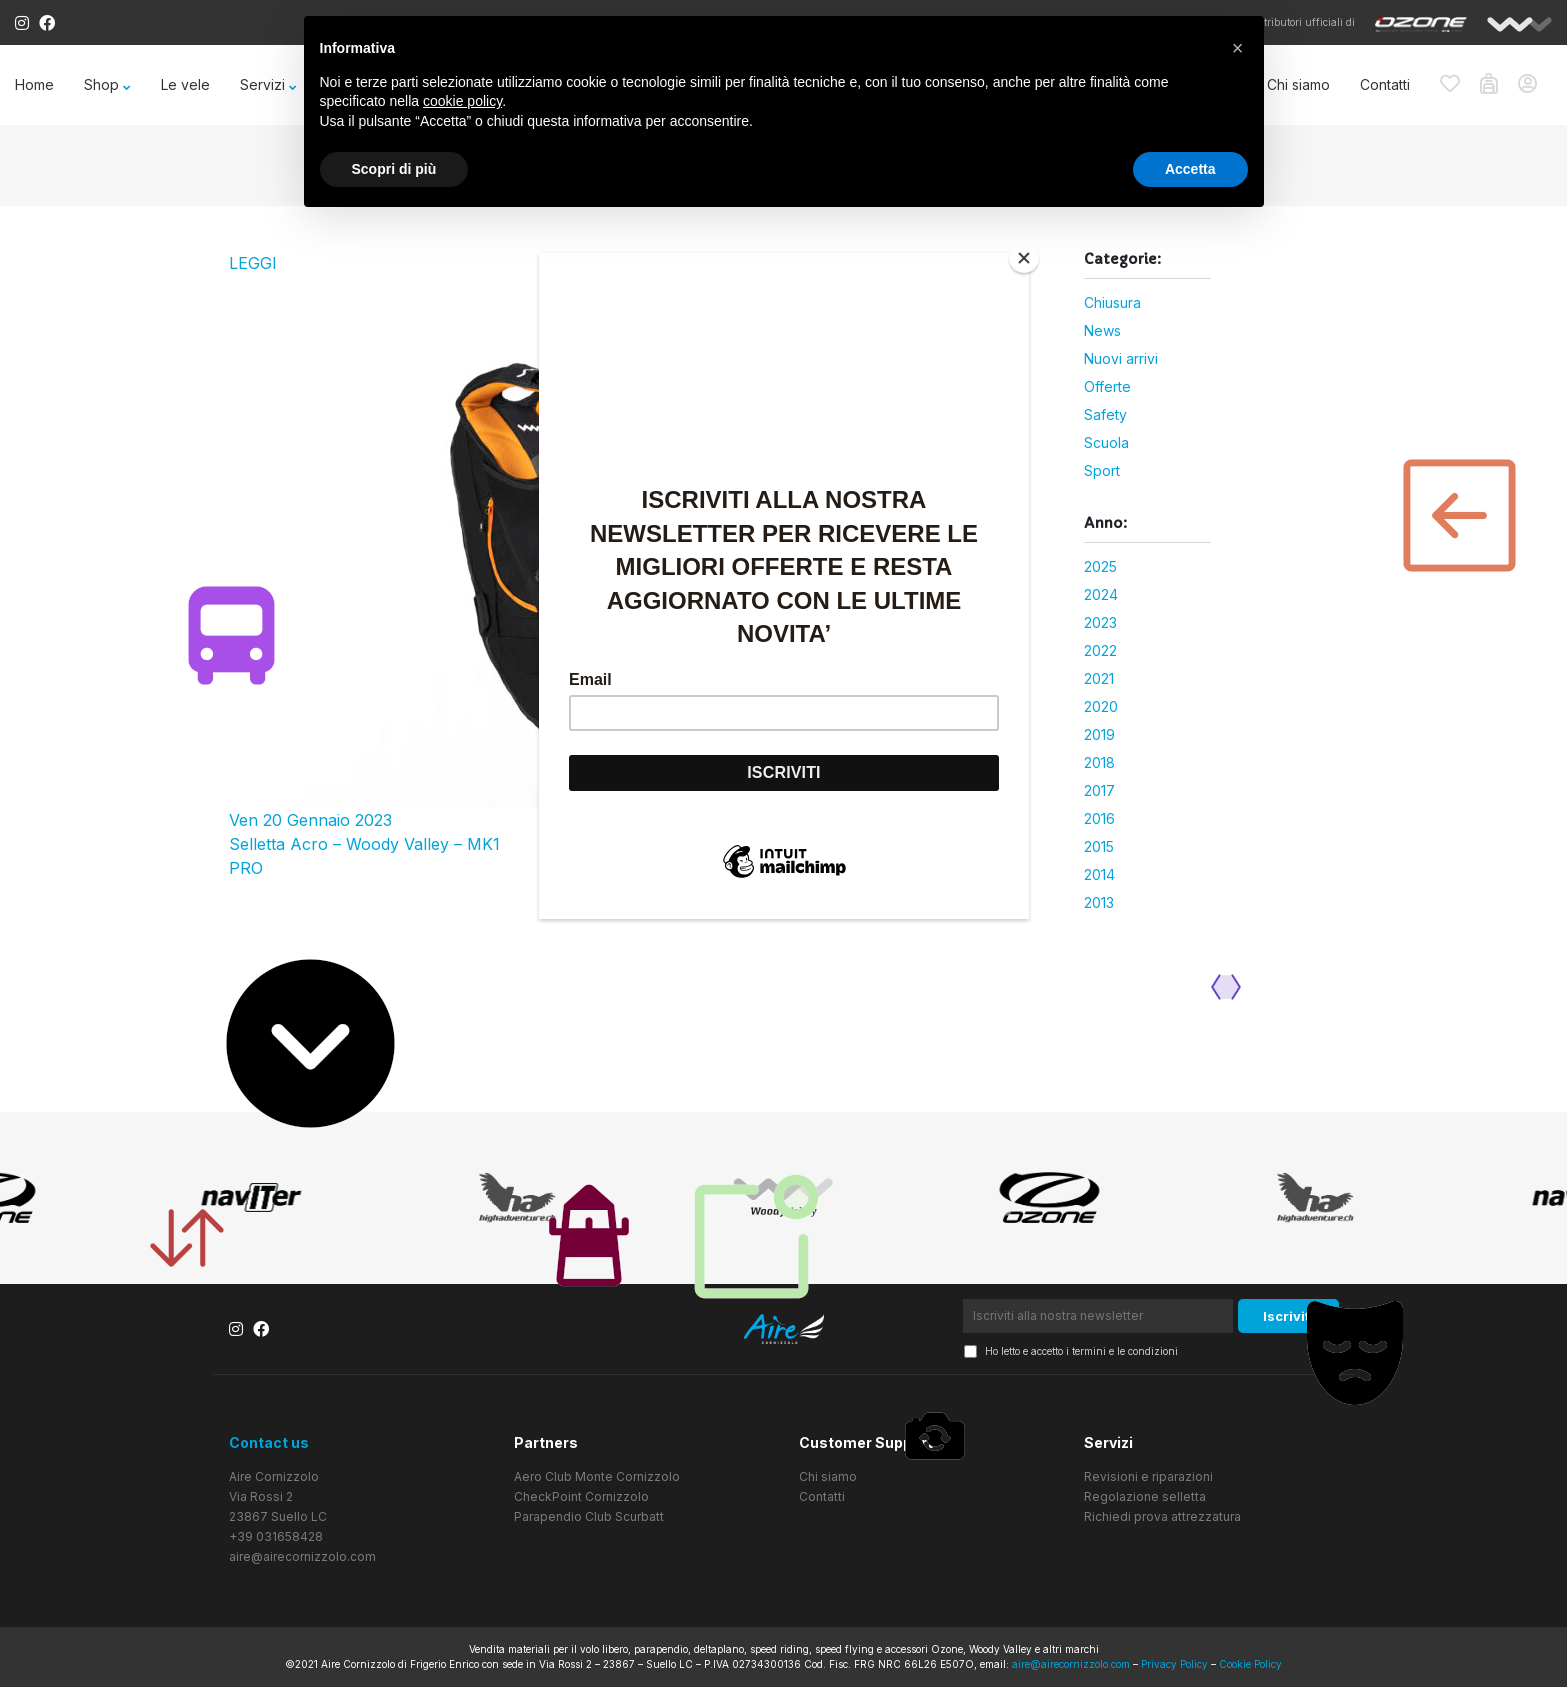 The image size is (1567, 1687). Describe the element at coordinates (589, 1239) in the screenshot. I see `access website accessibility or guidance features` at that location.